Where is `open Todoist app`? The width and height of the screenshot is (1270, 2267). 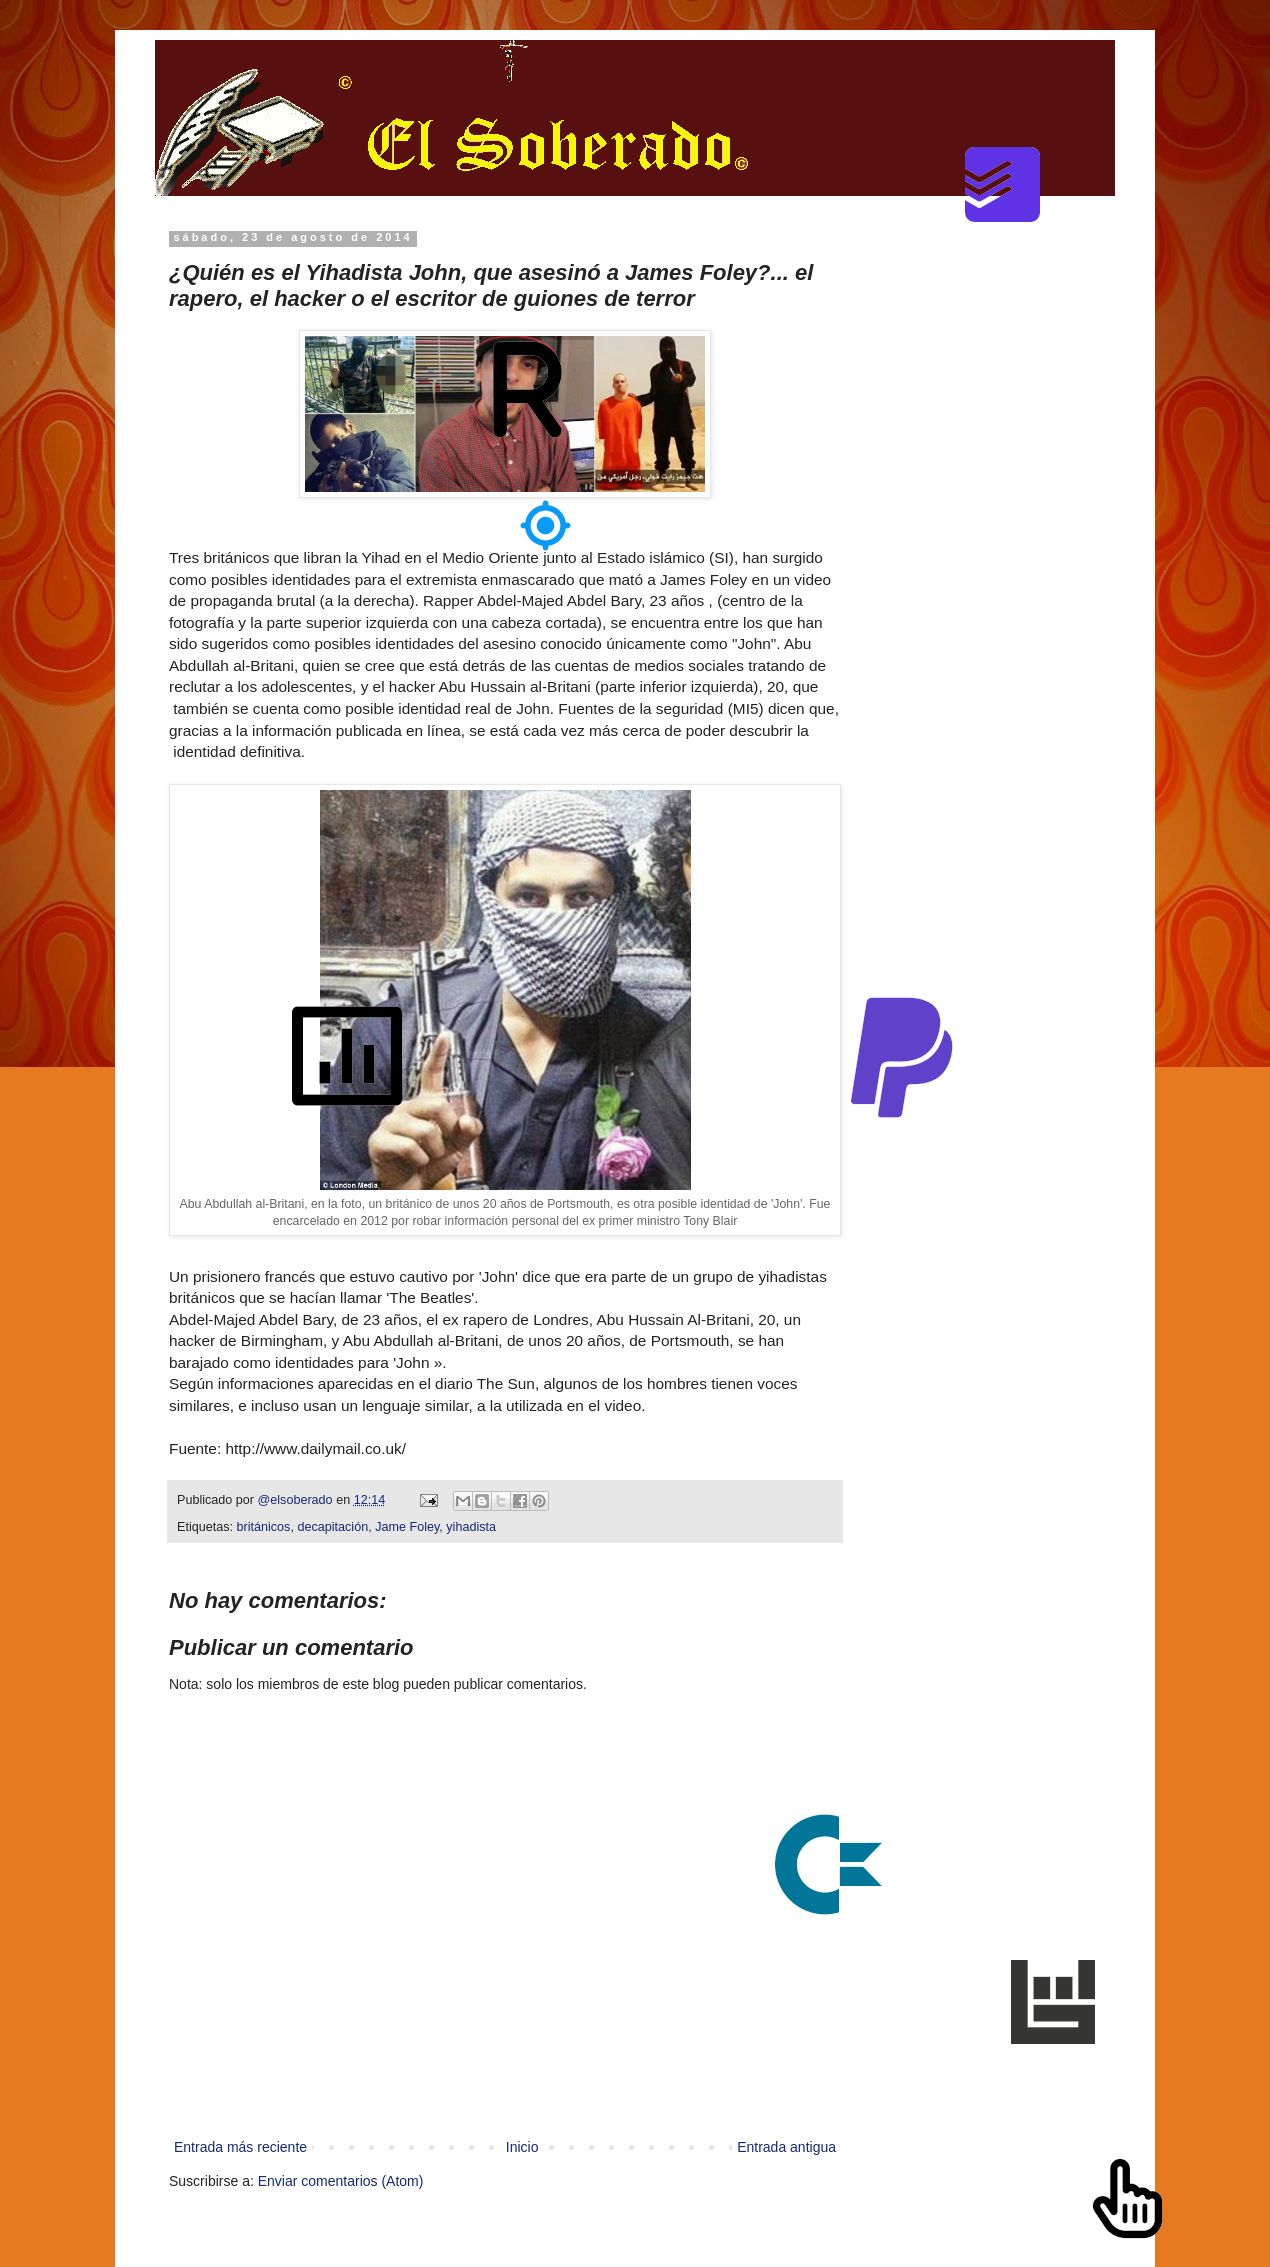
open Todoist app is located at coordinates (1002, 184).